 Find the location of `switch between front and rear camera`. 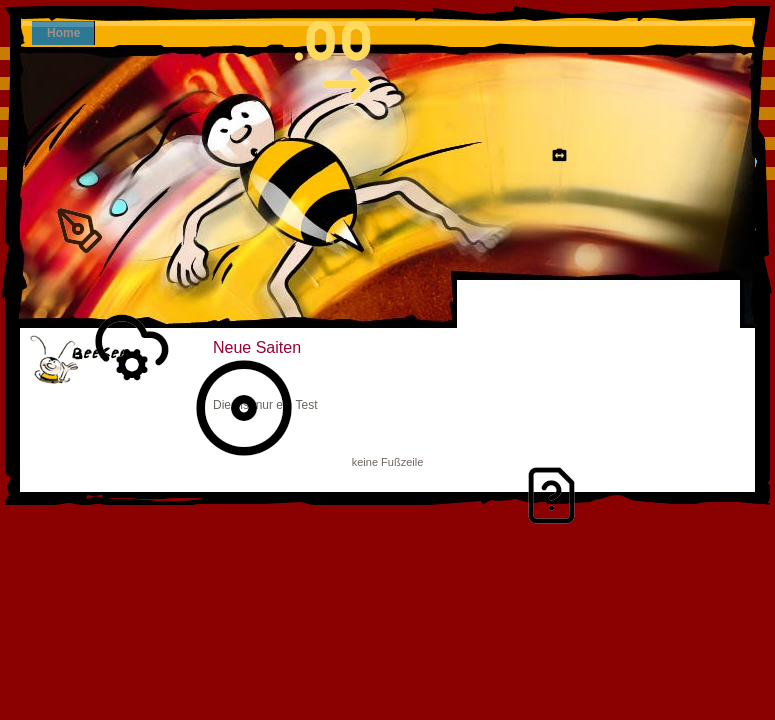

switch between front and rear camera is located at coordinates (559, 155).